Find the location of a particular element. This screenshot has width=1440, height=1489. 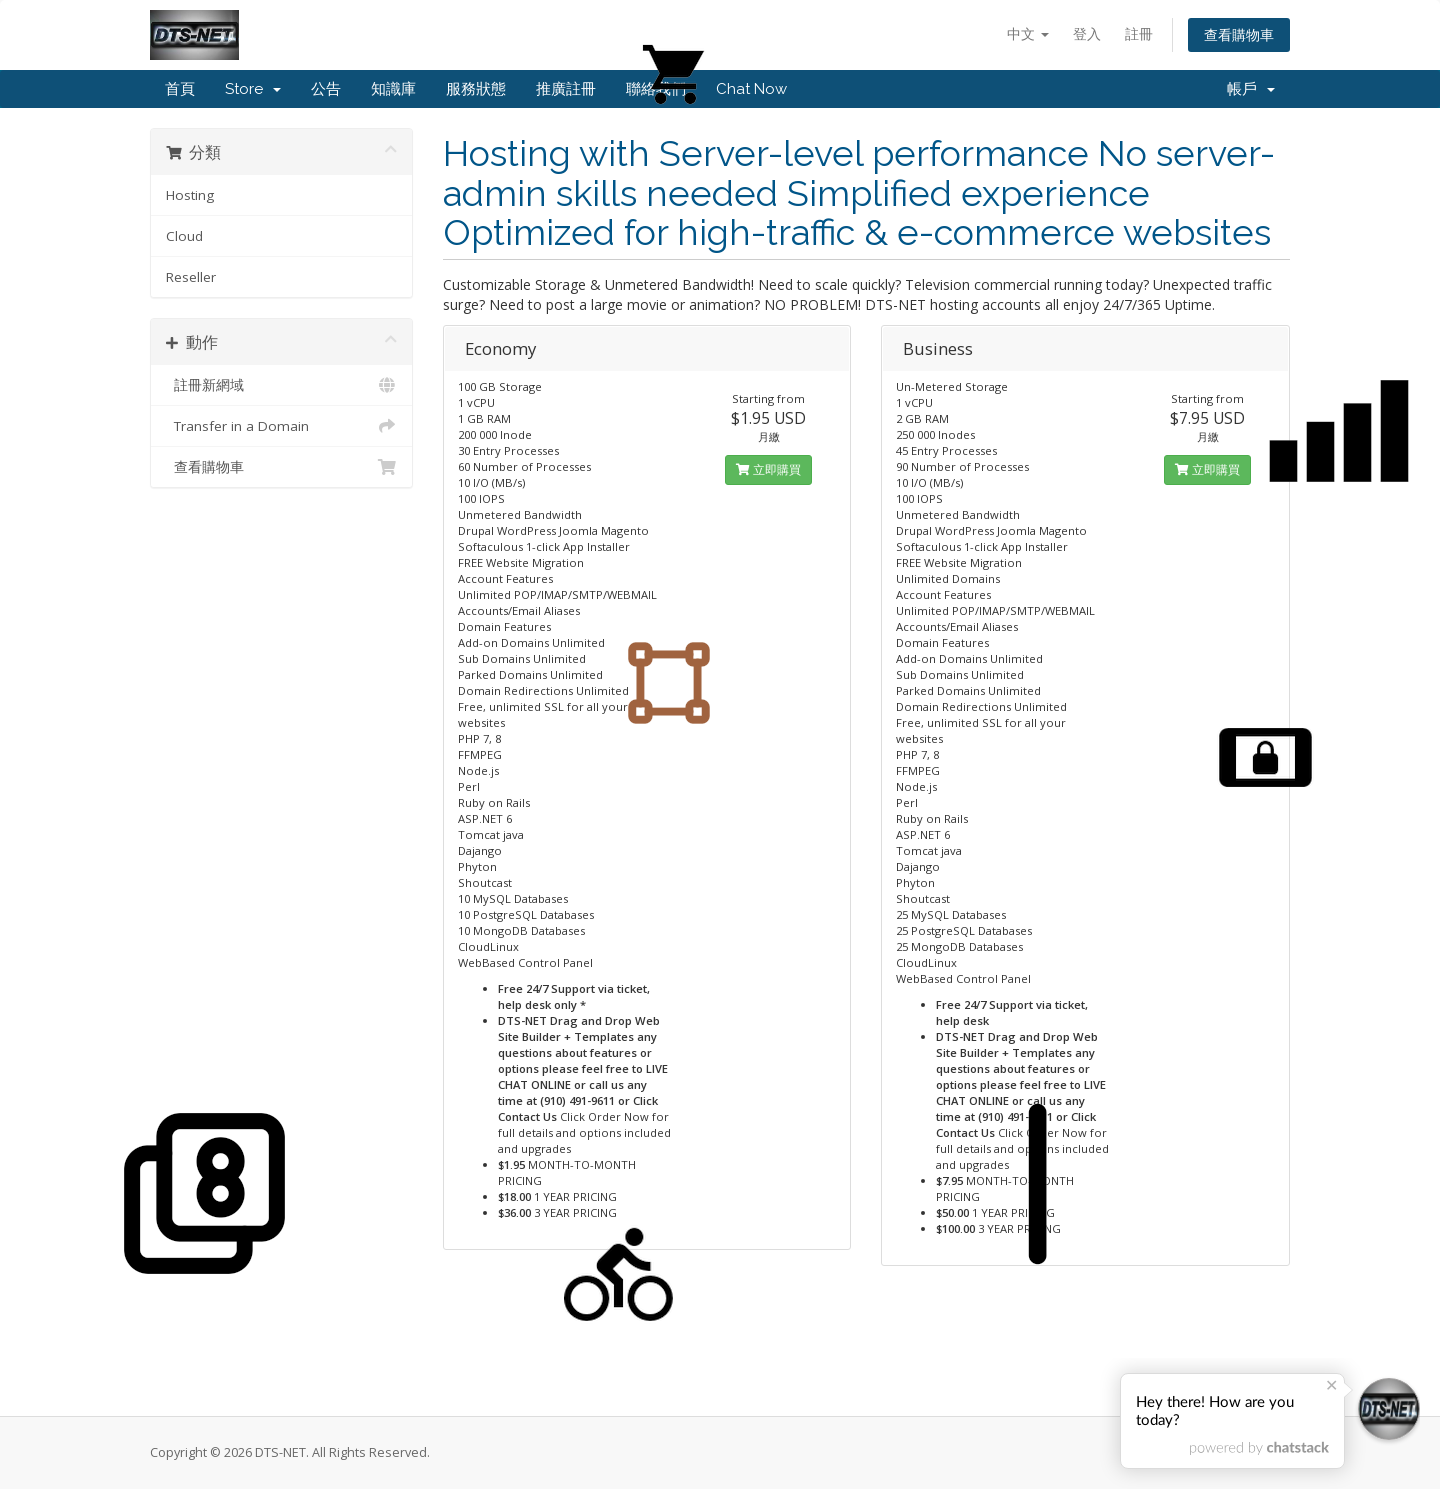

access vector editing tools is located at coordinates (669, 683).